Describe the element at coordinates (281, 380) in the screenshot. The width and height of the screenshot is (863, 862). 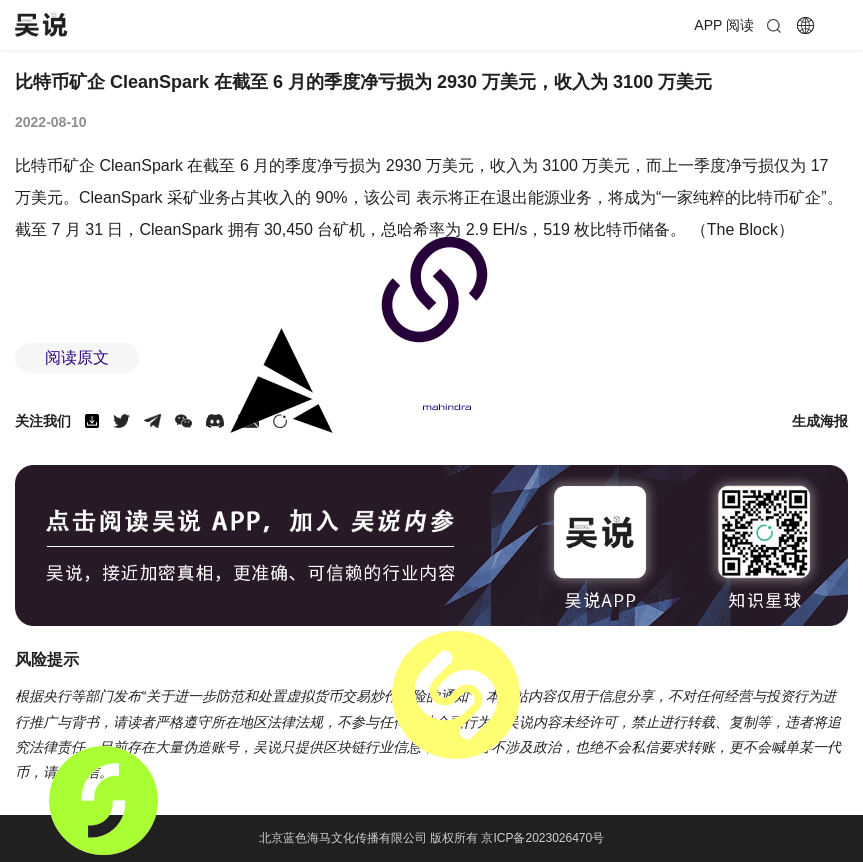
I see `artix linux logo` at that location.